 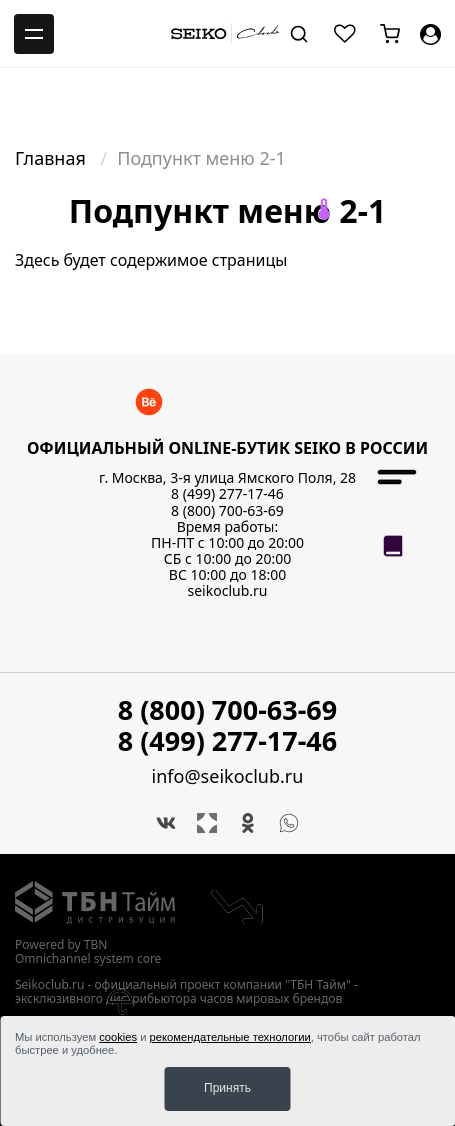 I want to click on indicates a short text input field, so click(x=397, y=477).